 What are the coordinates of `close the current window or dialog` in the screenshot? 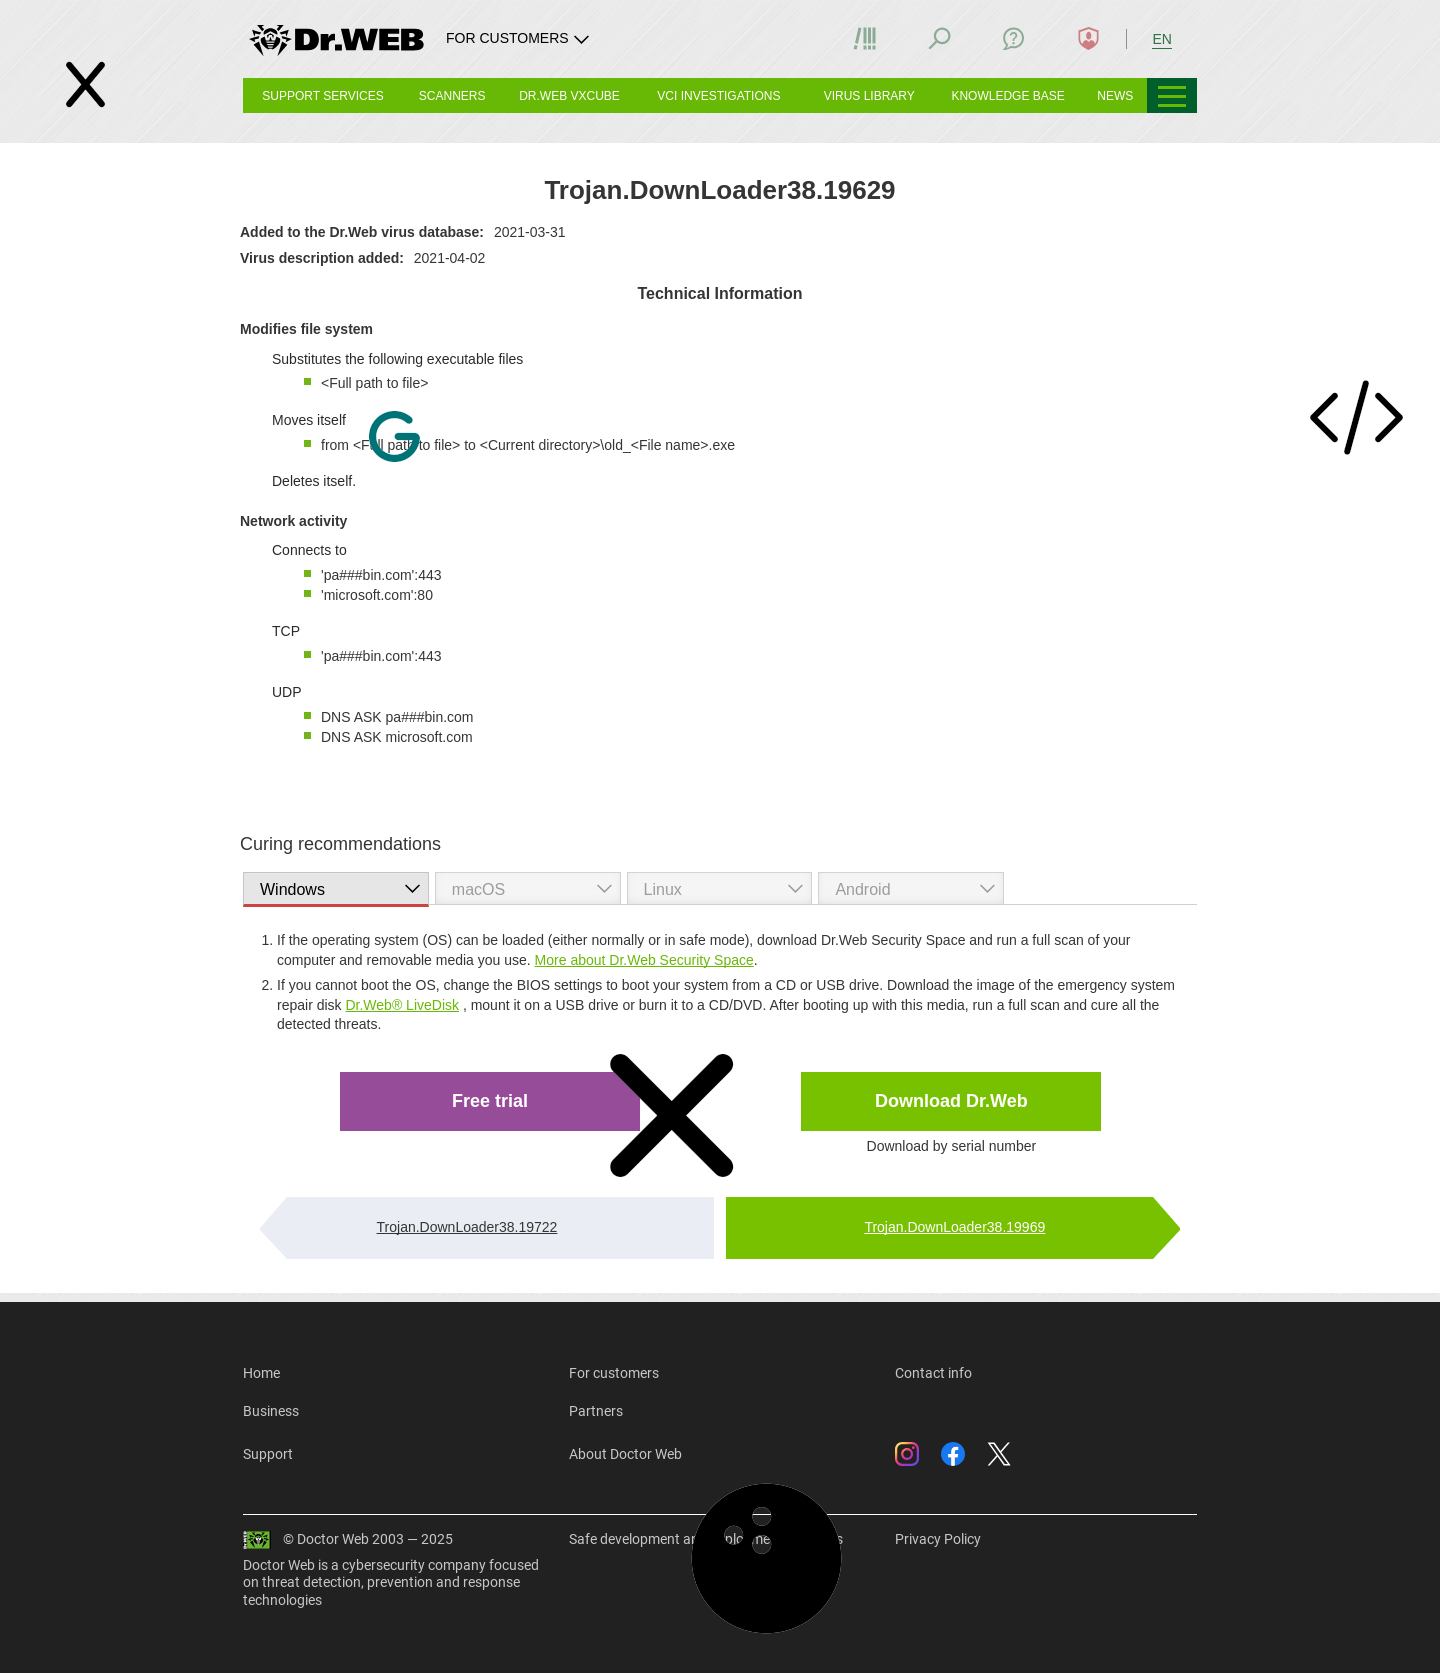 It's located at (671, 1115).